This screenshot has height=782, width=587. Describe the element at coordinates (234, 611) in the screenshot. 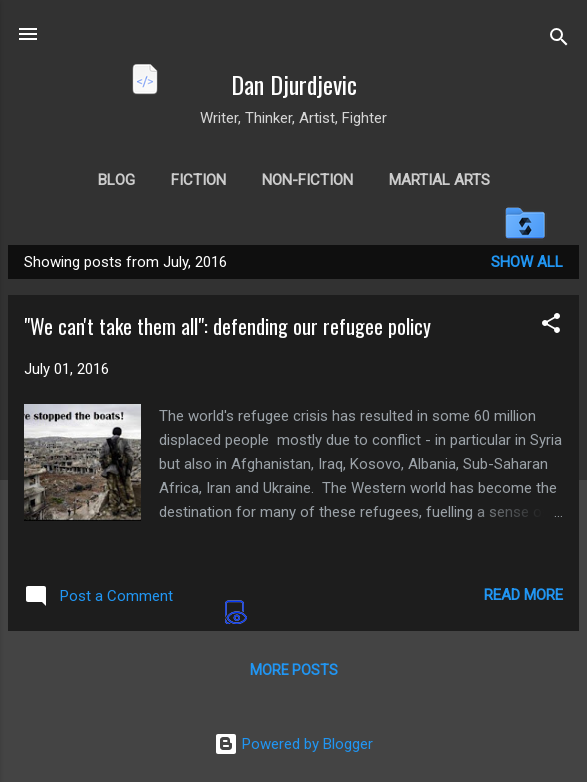

I see `open document viewer` at that location.